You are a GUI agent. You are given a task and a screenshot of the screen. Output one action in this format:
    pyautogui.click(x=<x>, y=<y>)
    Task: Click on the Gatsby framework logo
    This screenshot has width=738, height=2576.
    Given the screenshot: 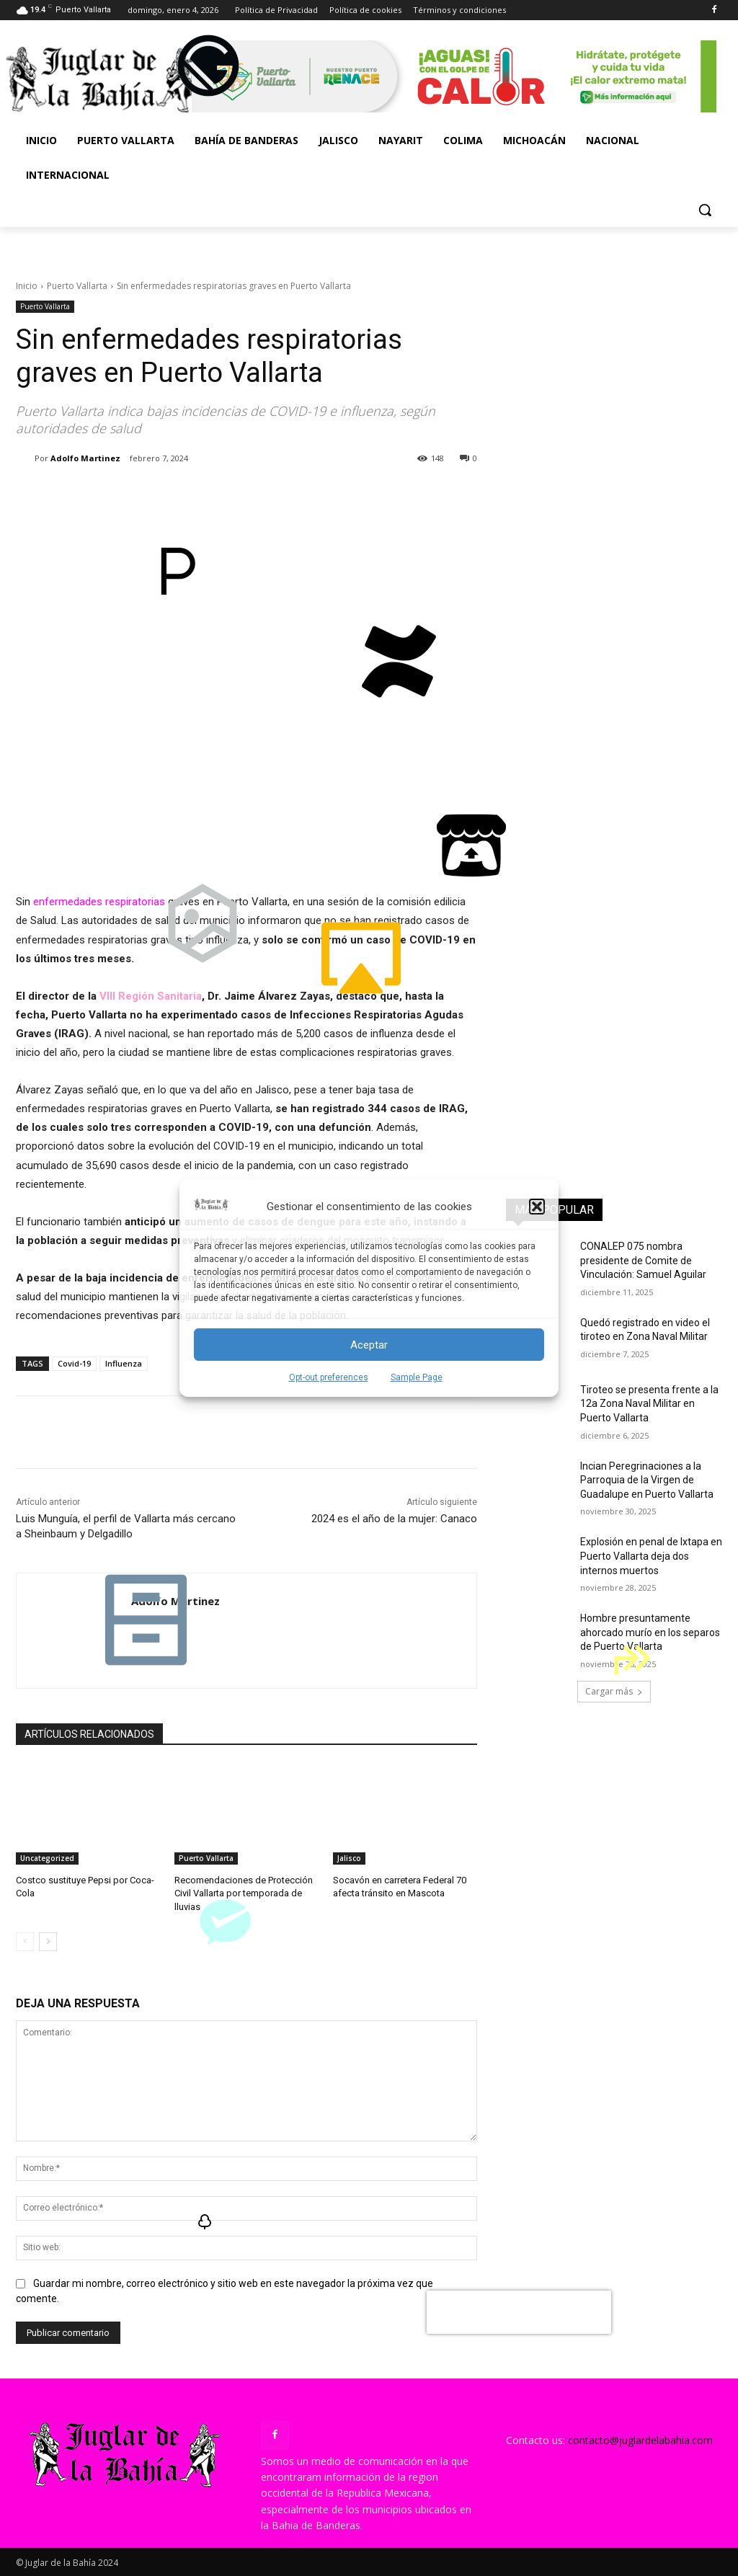 What is the action you would take?
    pyautogui.click(x=208, y=66)
    